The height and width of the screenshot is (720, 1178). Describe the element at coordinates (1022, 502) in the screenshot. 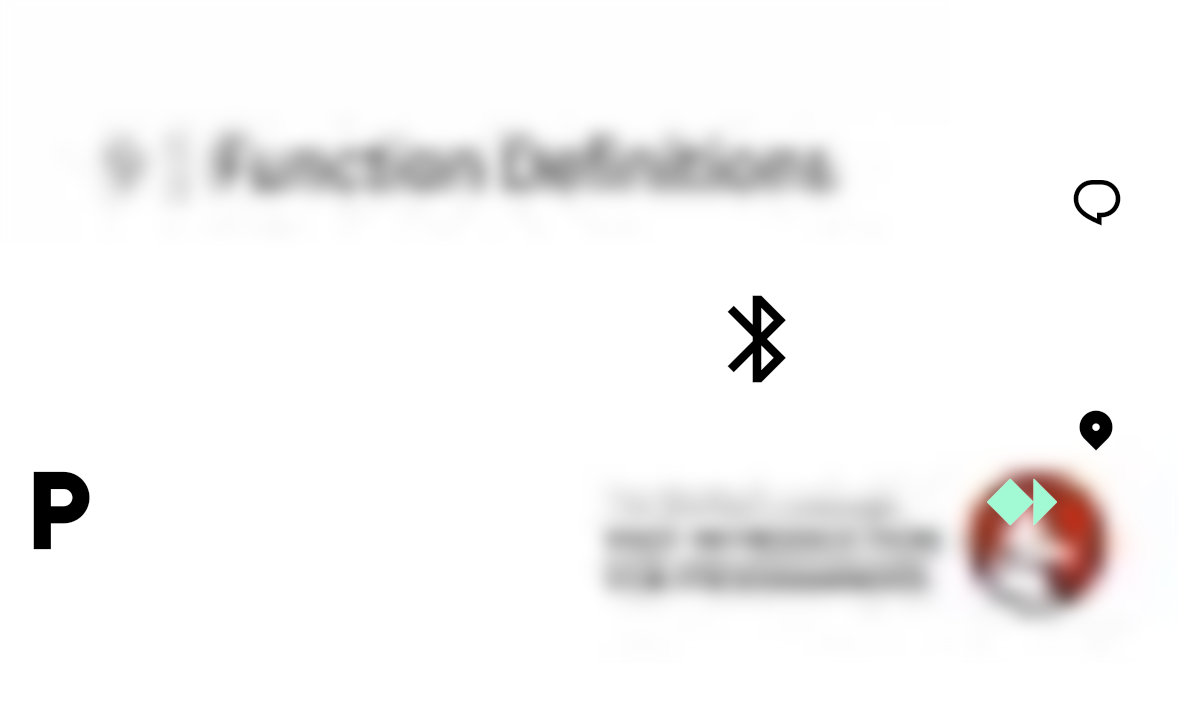

I see `paysafe payment method option` at that location.